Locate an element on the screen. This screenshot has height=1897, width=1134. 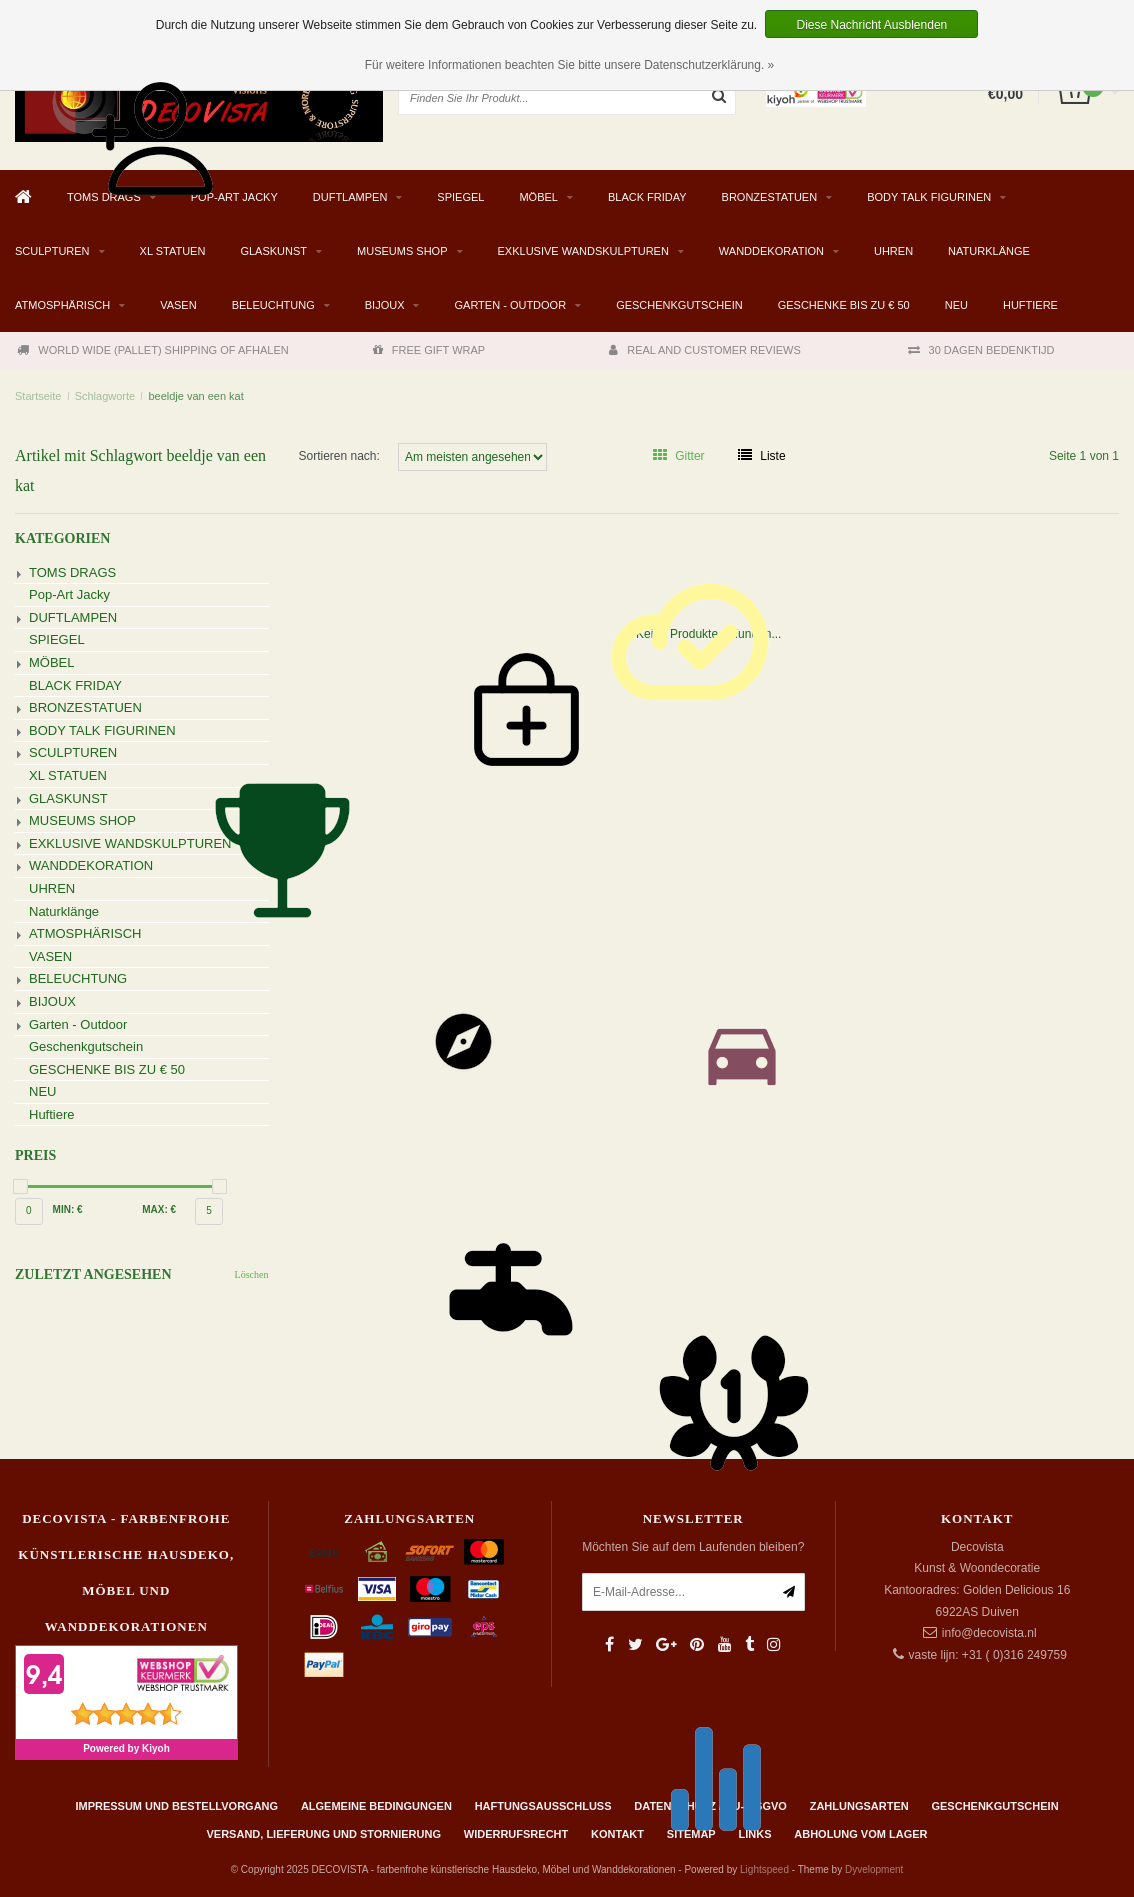
file successfully uploaded to cloud storage is located at coordinates (690, 642).